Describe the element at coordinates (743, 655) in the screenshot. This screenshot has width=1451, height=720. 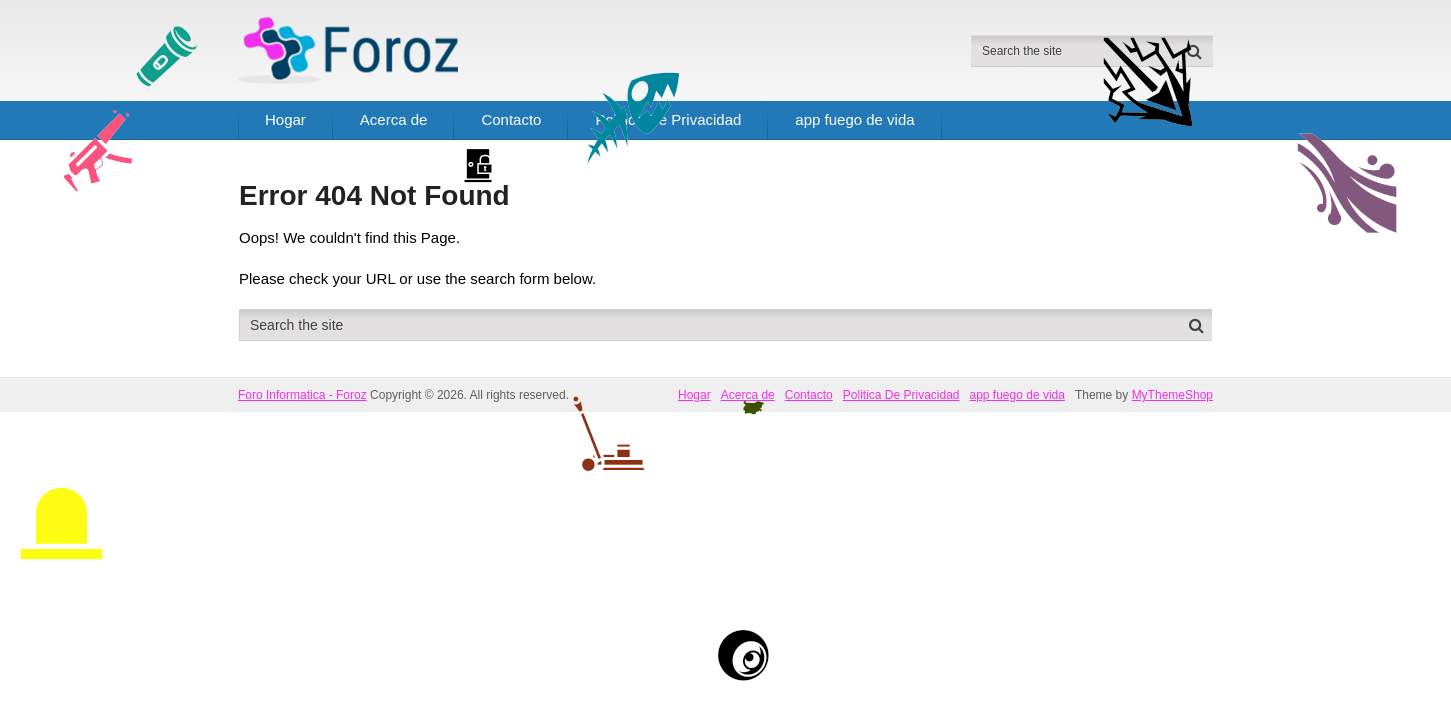
I see `toggle visibility or show/hide content` at that location.